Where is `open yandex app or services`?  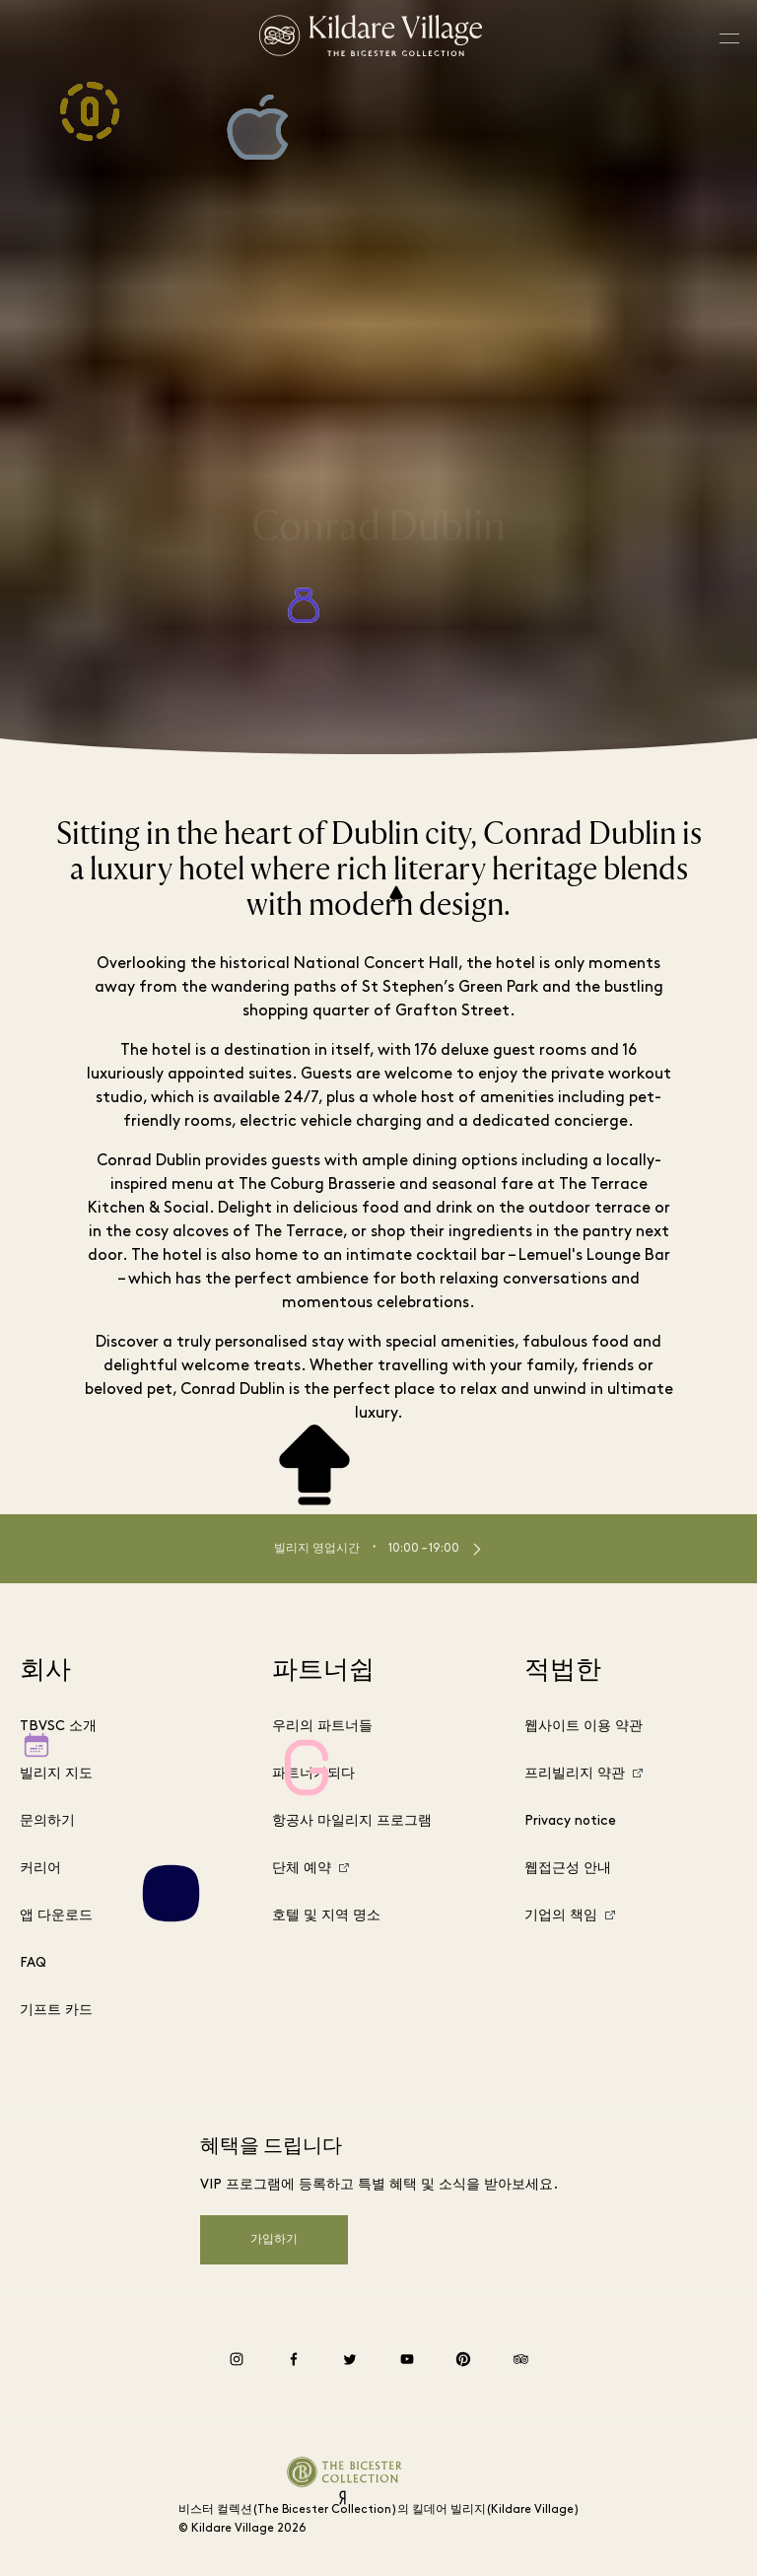
open yandex app or services is located at coordinates (342, 2497).